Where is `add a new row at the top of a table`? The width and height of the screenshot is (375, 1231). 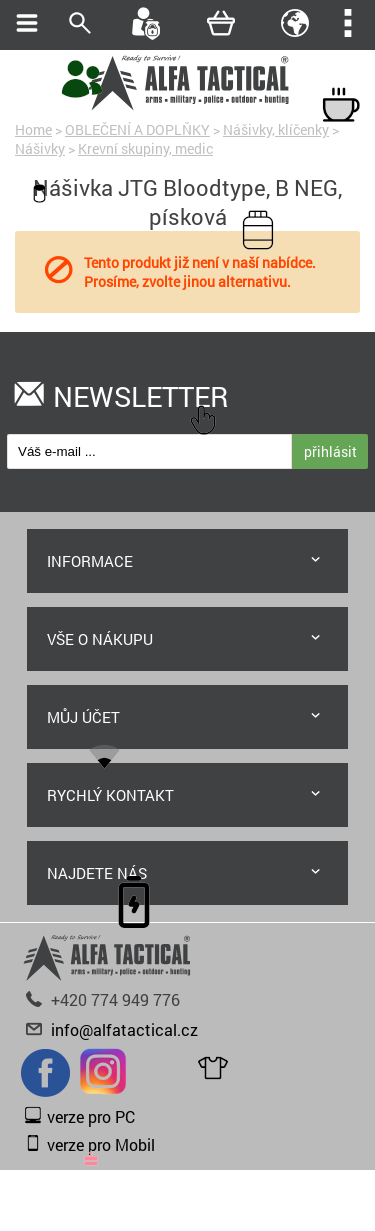 add a new row at the top of a table is located at coordinates (91, 1159).